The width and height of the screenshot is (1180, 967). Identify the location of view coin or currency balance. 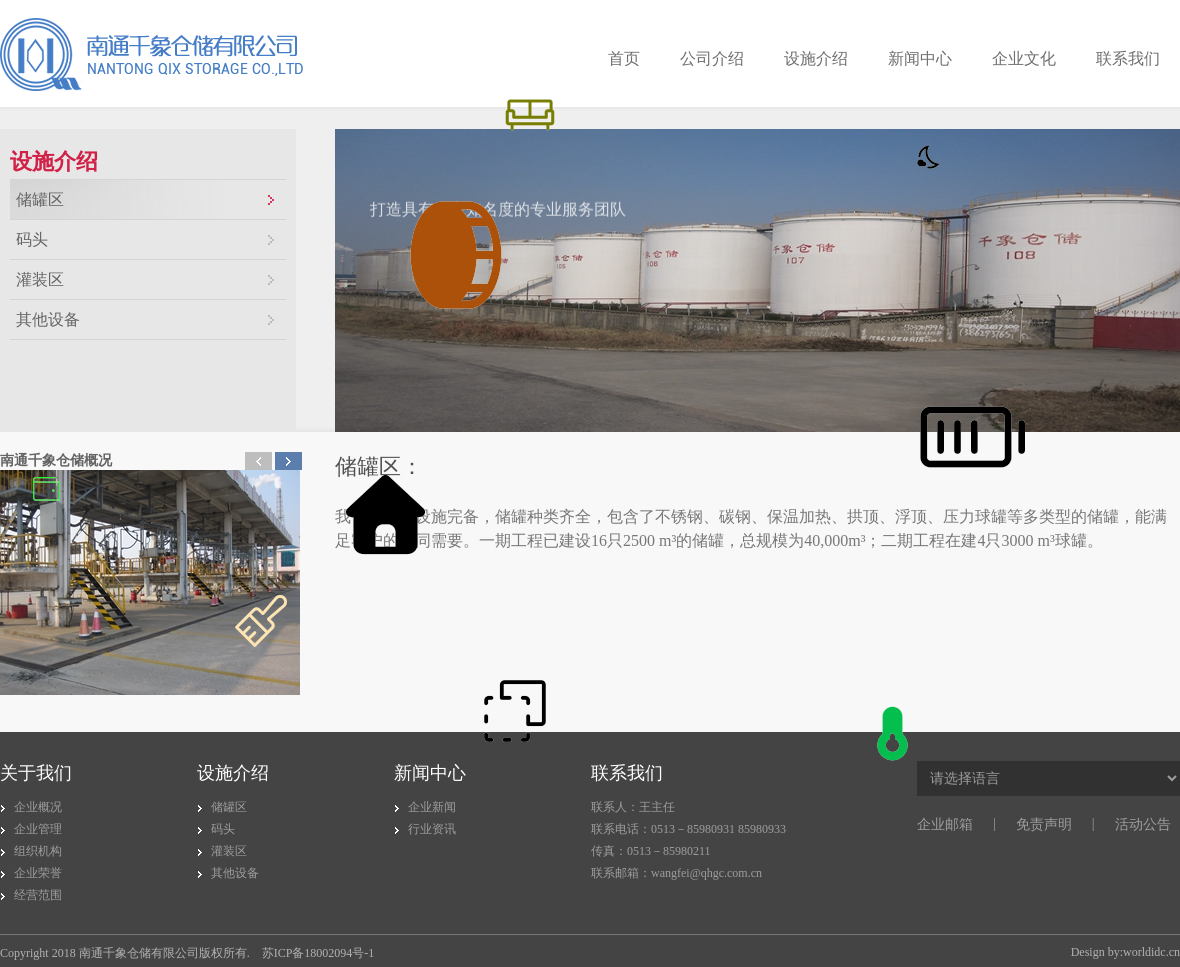
(456, 255).